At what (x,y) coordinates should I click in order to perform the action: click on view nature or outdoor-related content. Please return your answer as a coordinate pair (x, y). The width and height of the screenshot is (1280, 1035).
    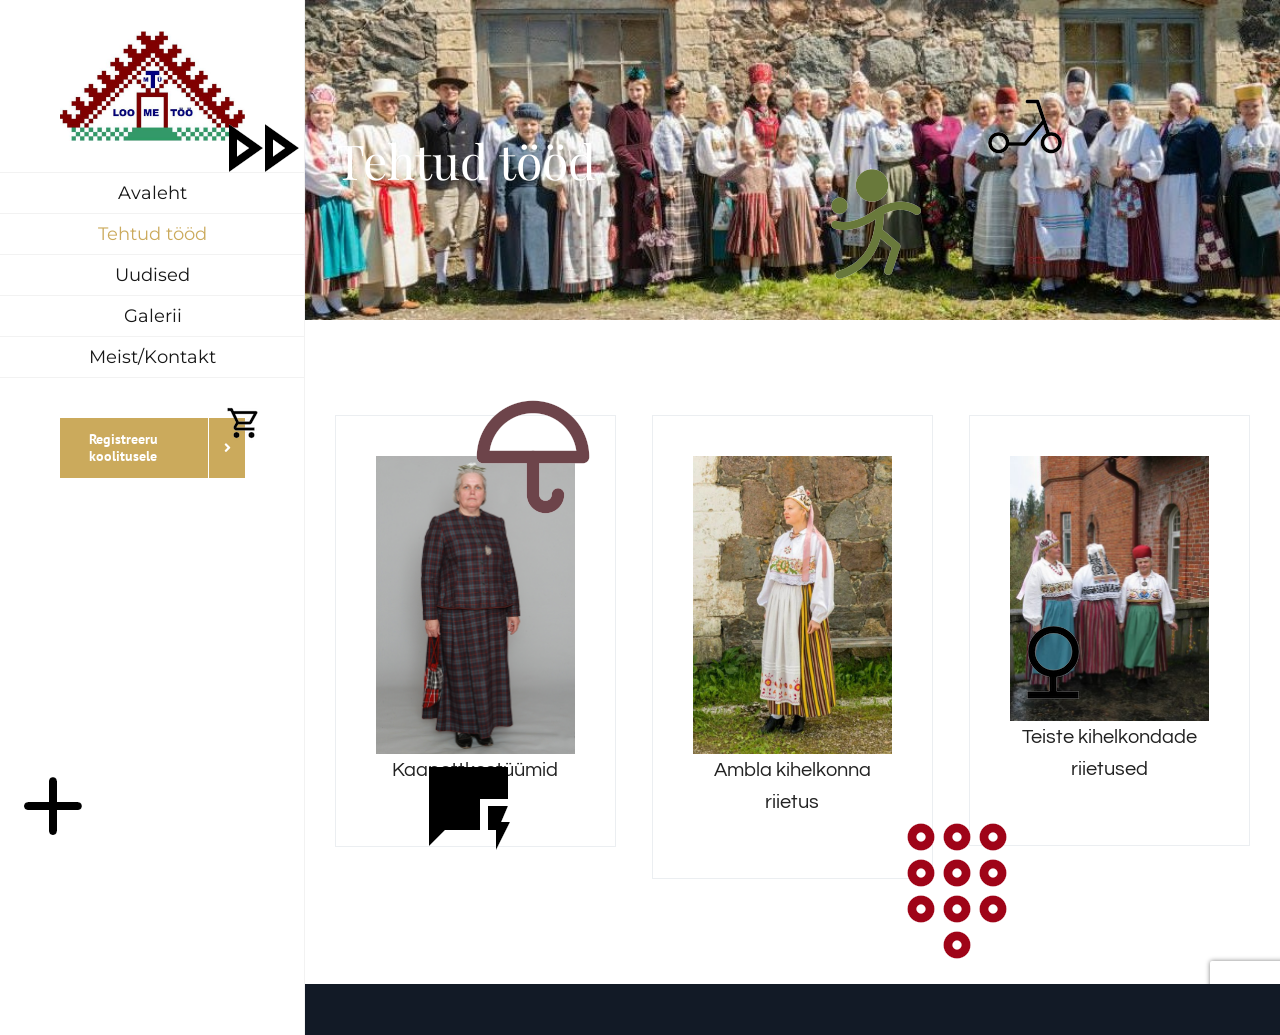
    Looking at the image, I should click on (1053, 662).